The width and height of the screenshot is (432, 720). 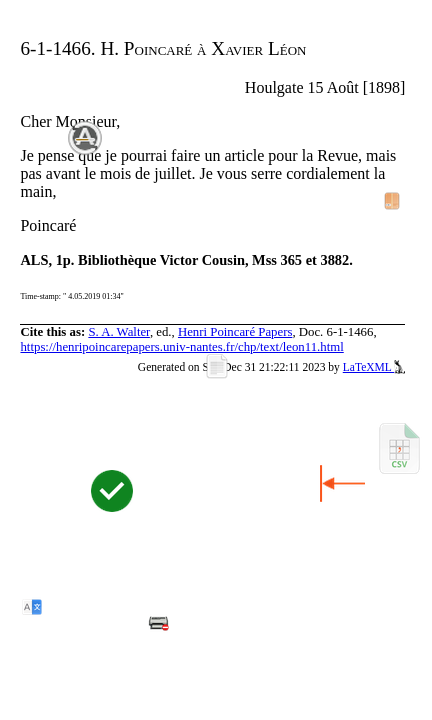 I want to click on open a plain text file, so click(x=217, y=366).